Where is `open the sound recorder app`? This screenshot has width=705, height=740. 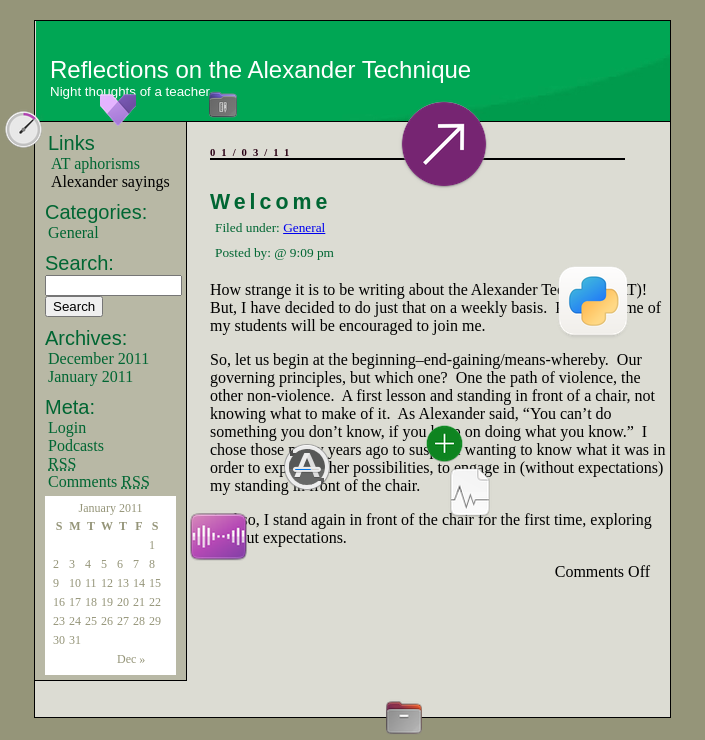
open the sound recorder app is located at coordinates (218, 536).